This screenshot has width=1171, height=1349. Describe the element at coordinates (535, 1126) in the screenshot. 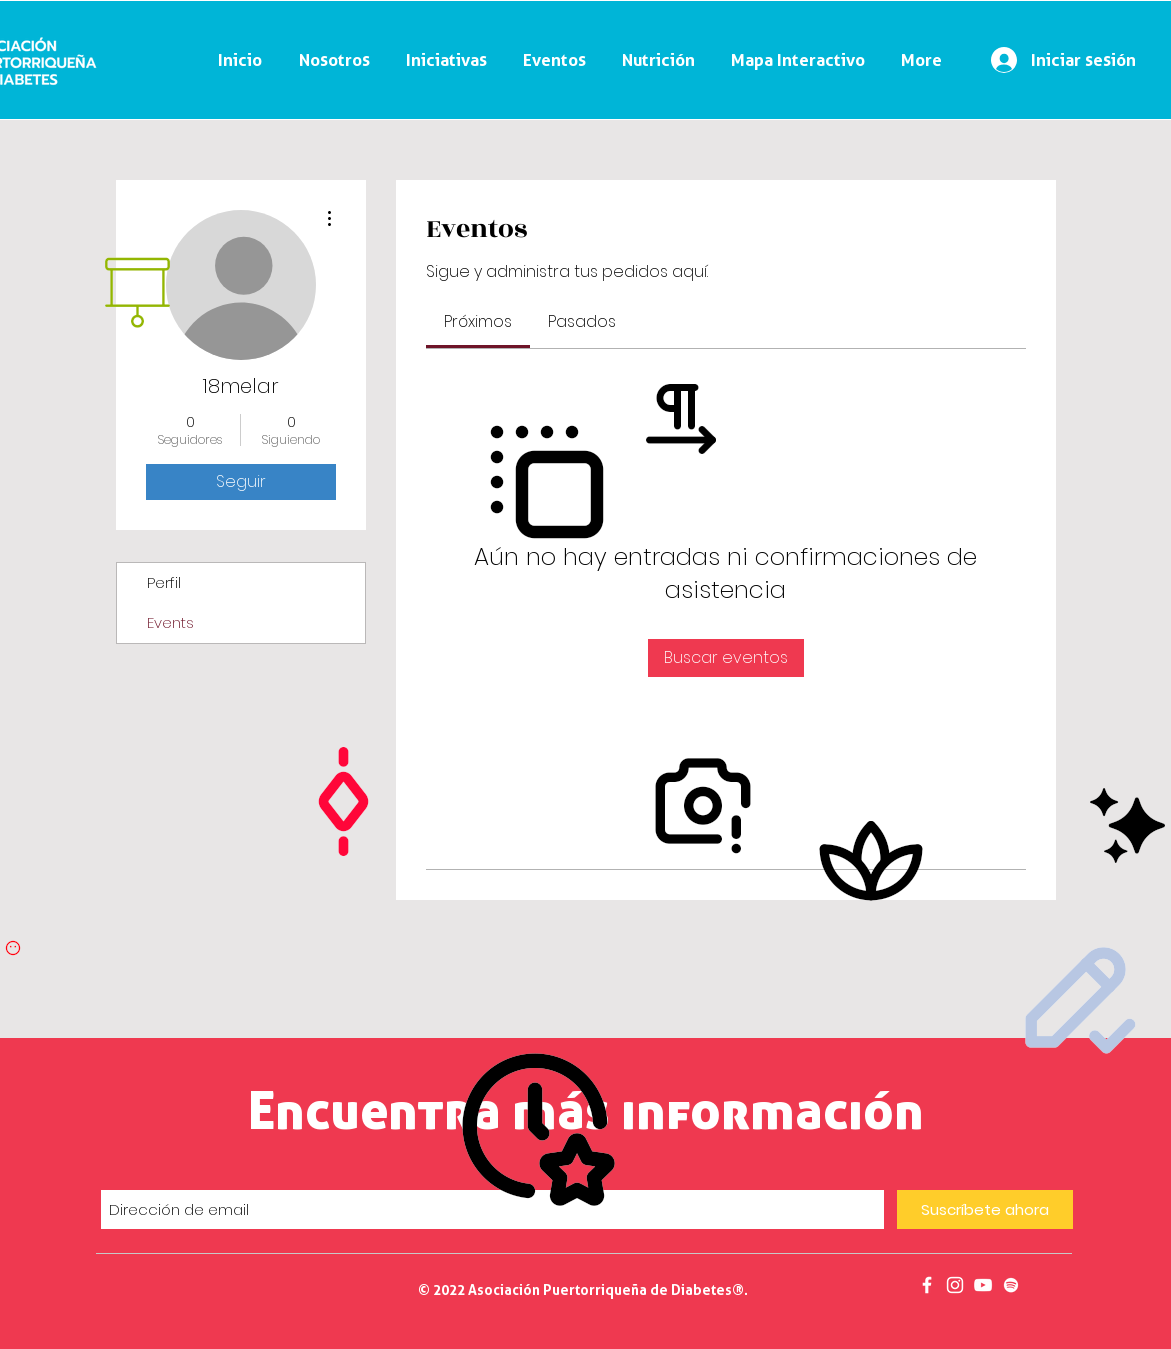

I see `add event to favorites` at that location.